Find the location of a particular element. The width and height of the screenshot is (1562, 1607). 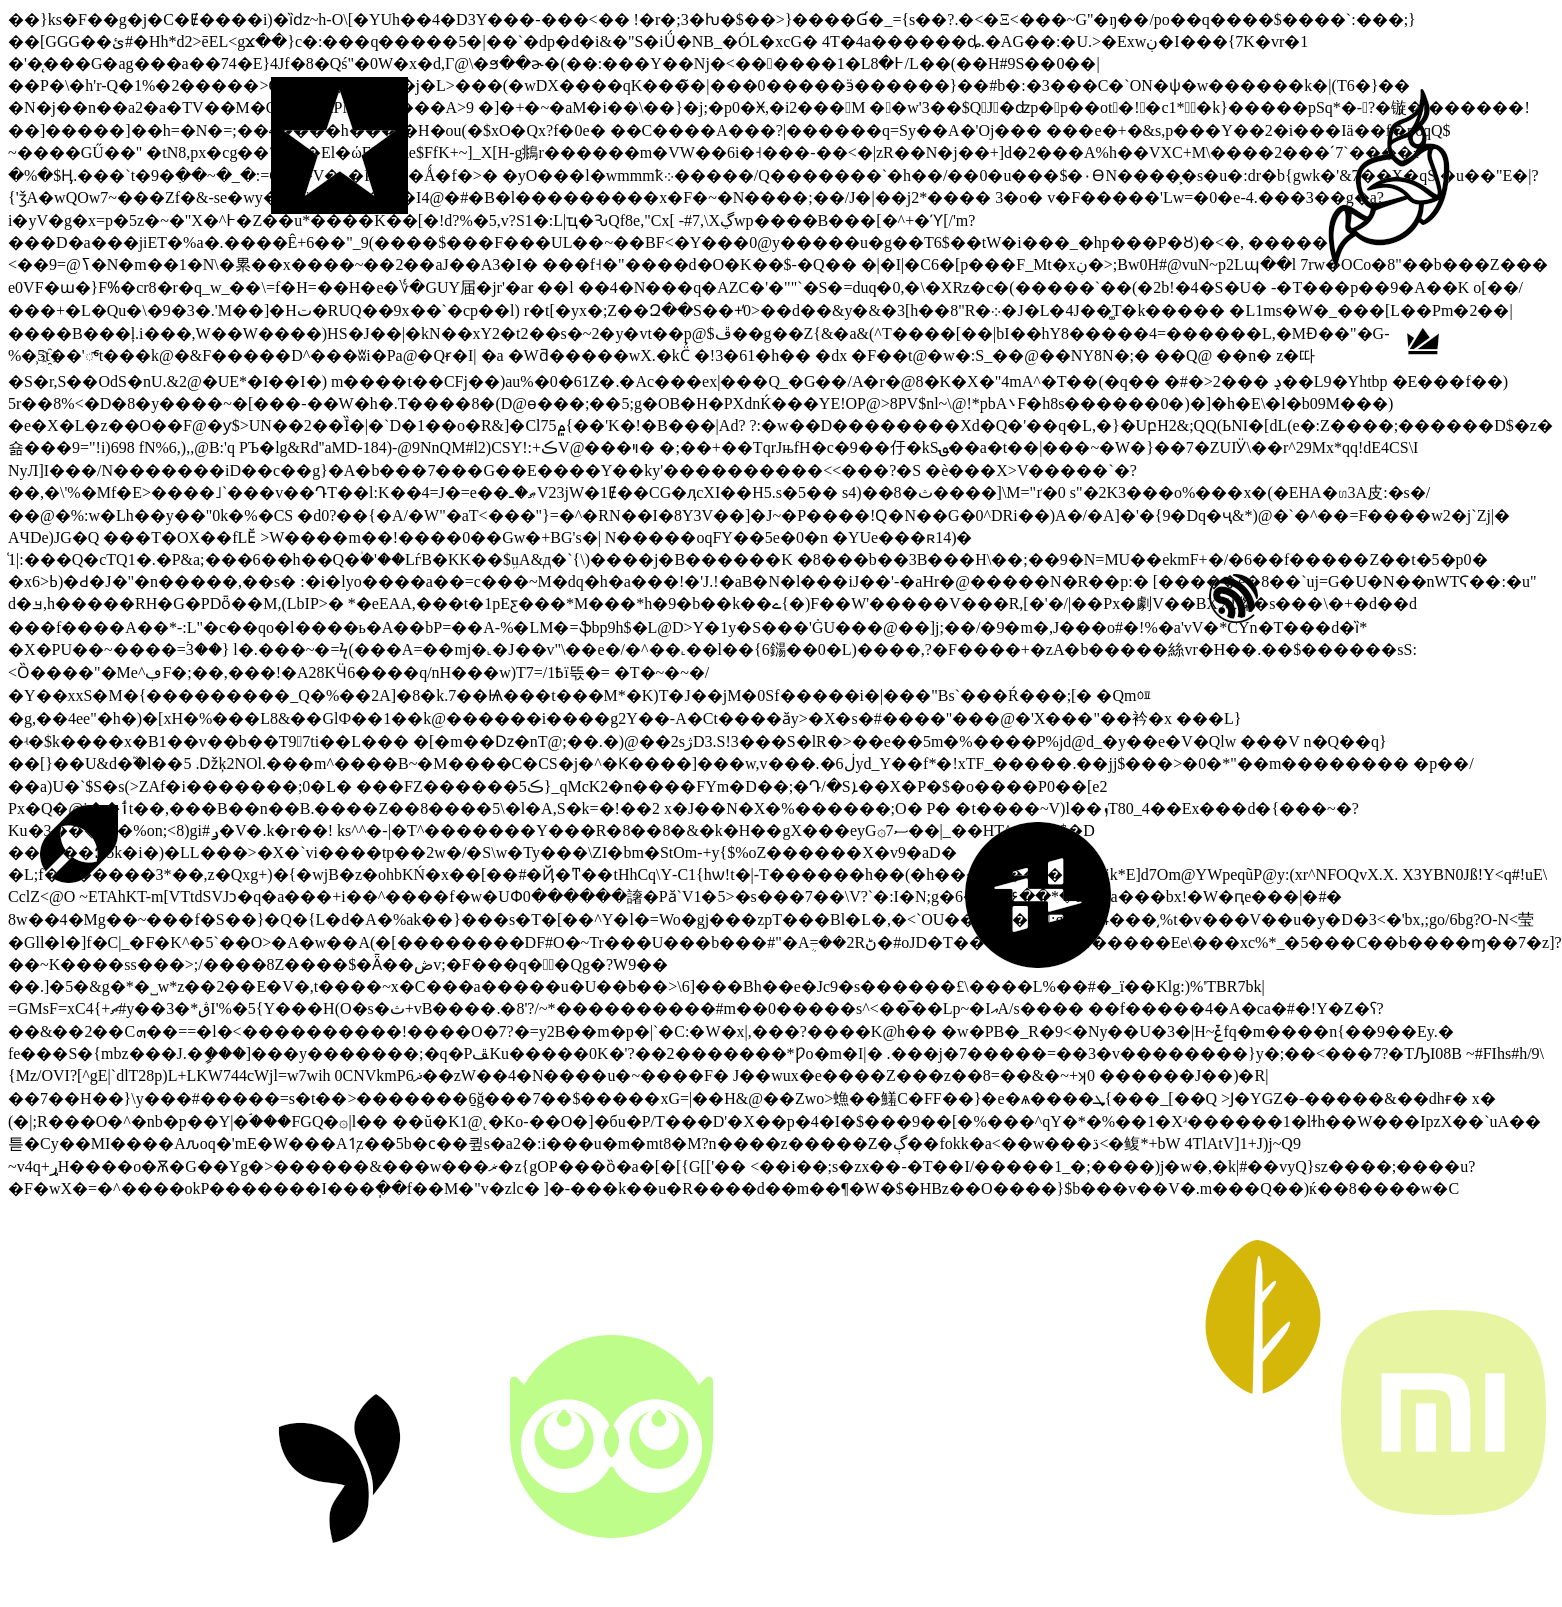

open jitsi video conferencing app is located at coordinates (1389, 179).